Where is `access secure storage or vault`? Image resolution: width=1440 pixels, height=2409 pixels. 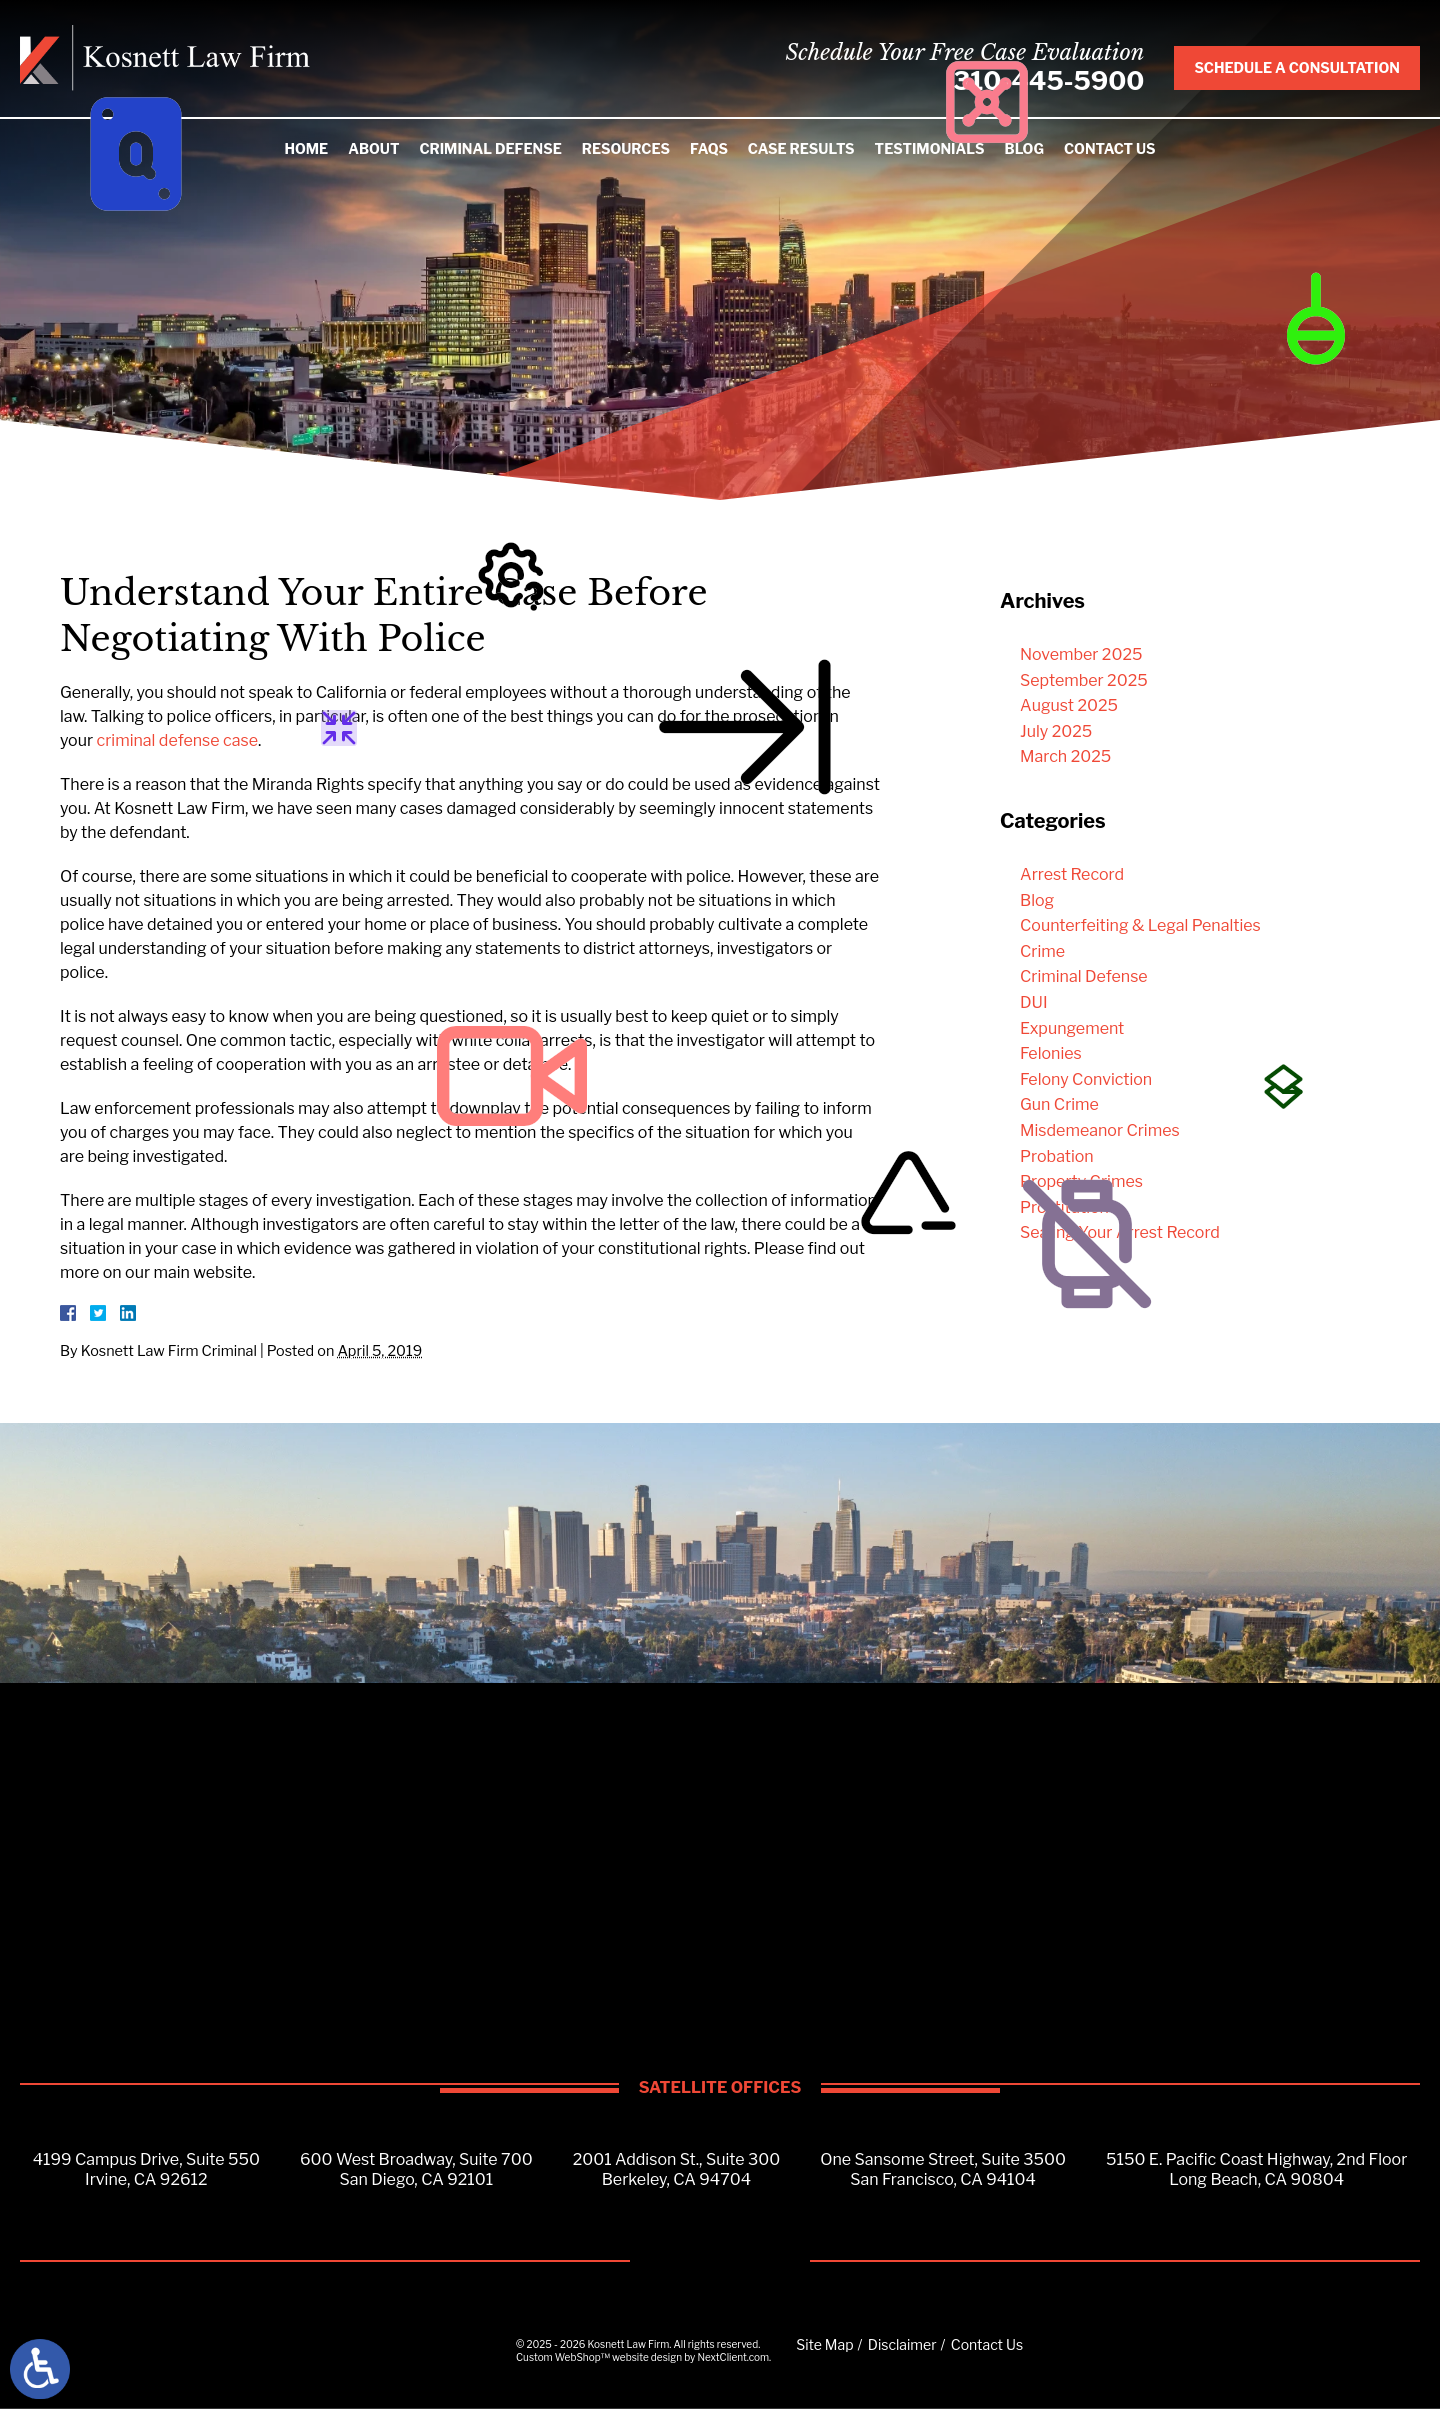
access secure storage or vault is located at coordinates (987, 102).